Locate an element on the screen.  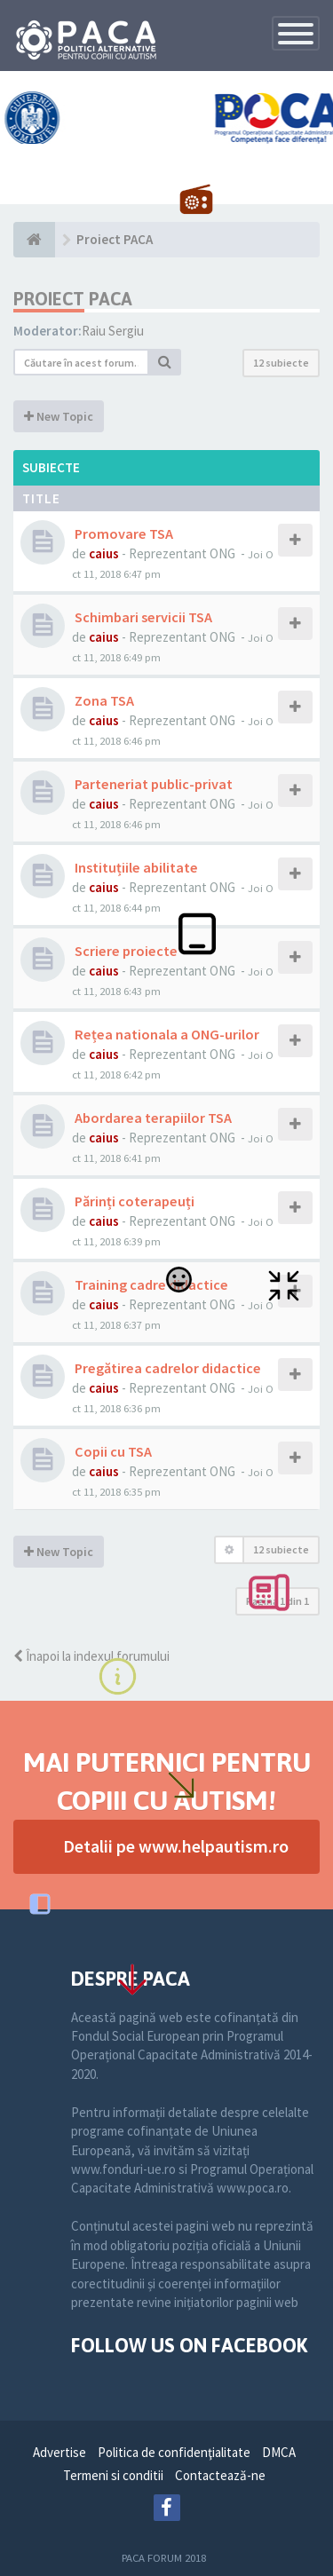
exit fullscreen mode is located at coordinates (283, 1285).